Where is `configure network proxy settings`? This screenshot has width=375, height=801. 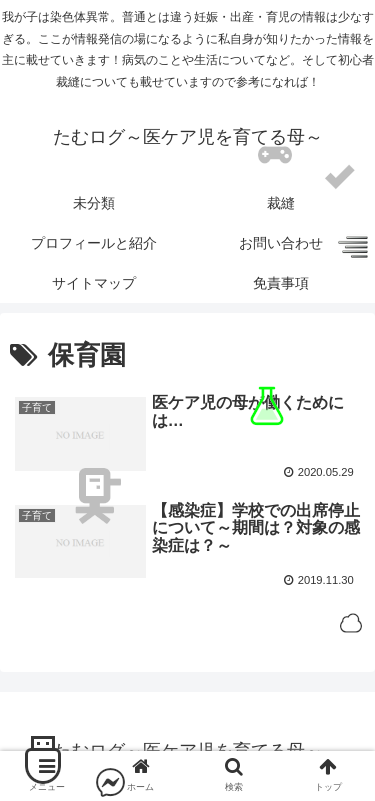
configure network proxy settings is located at coordinates (100, 496).